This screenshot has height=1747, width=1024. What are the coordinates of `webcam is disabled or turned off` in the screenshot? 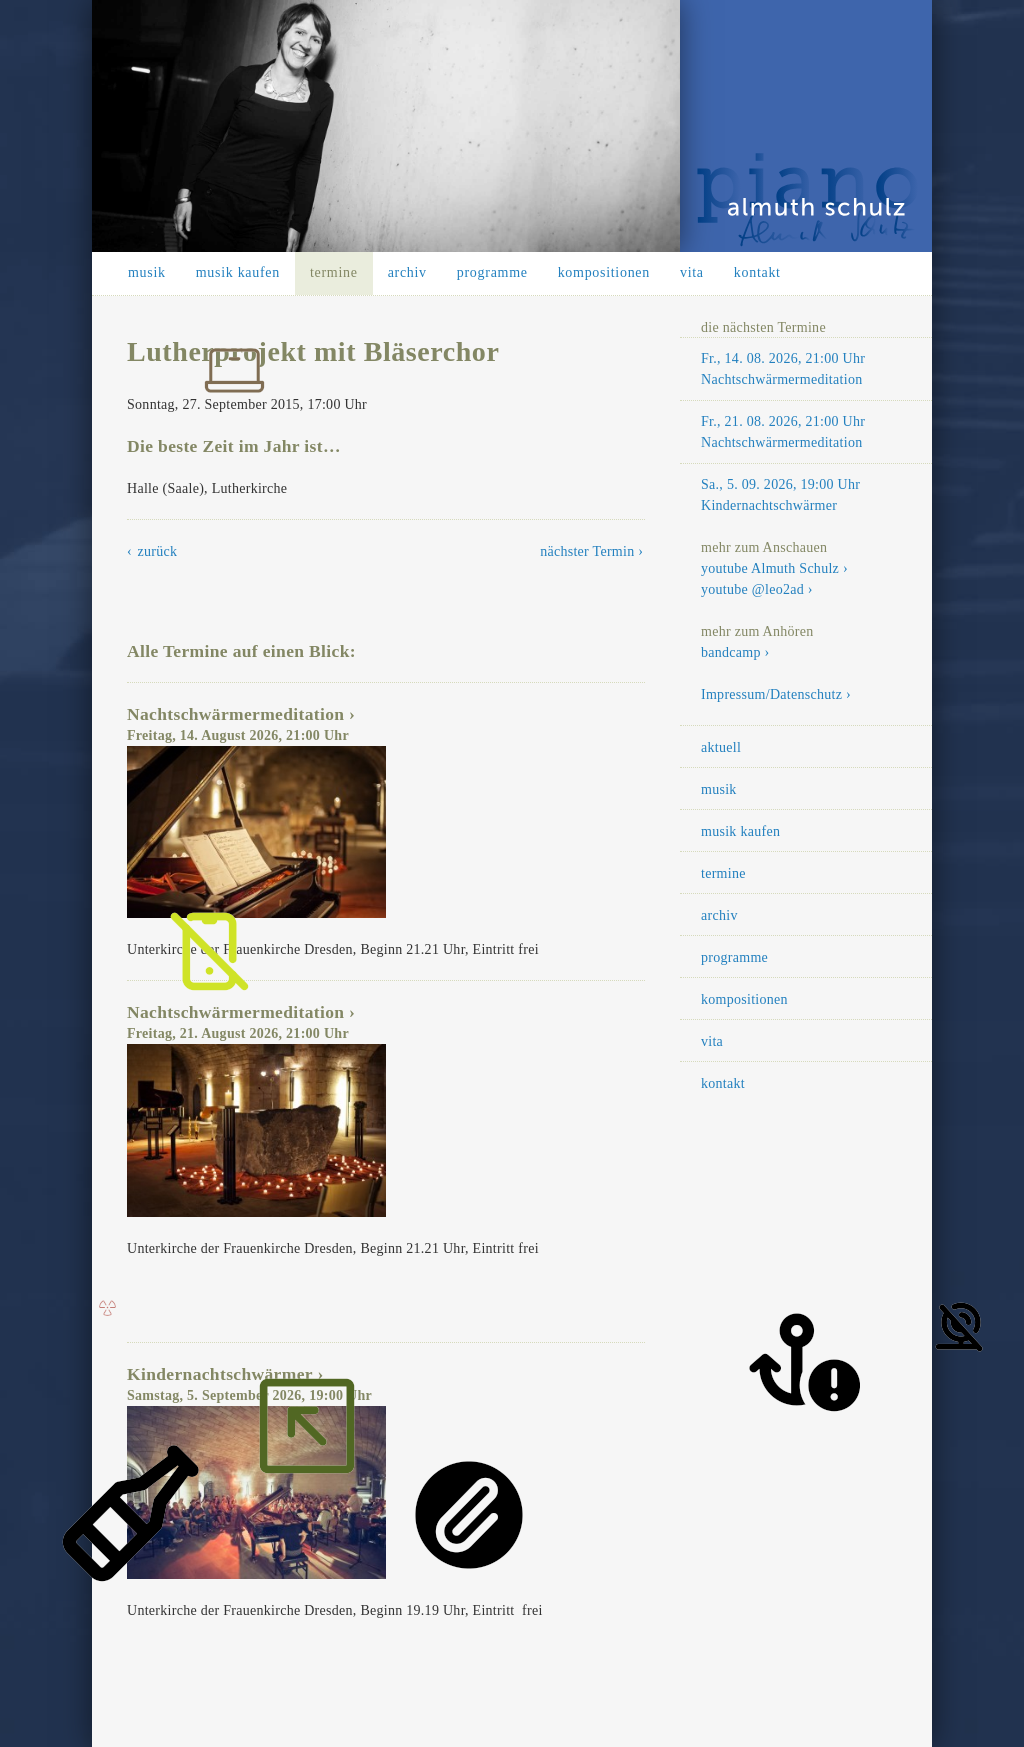 It's located at (961, 1328).